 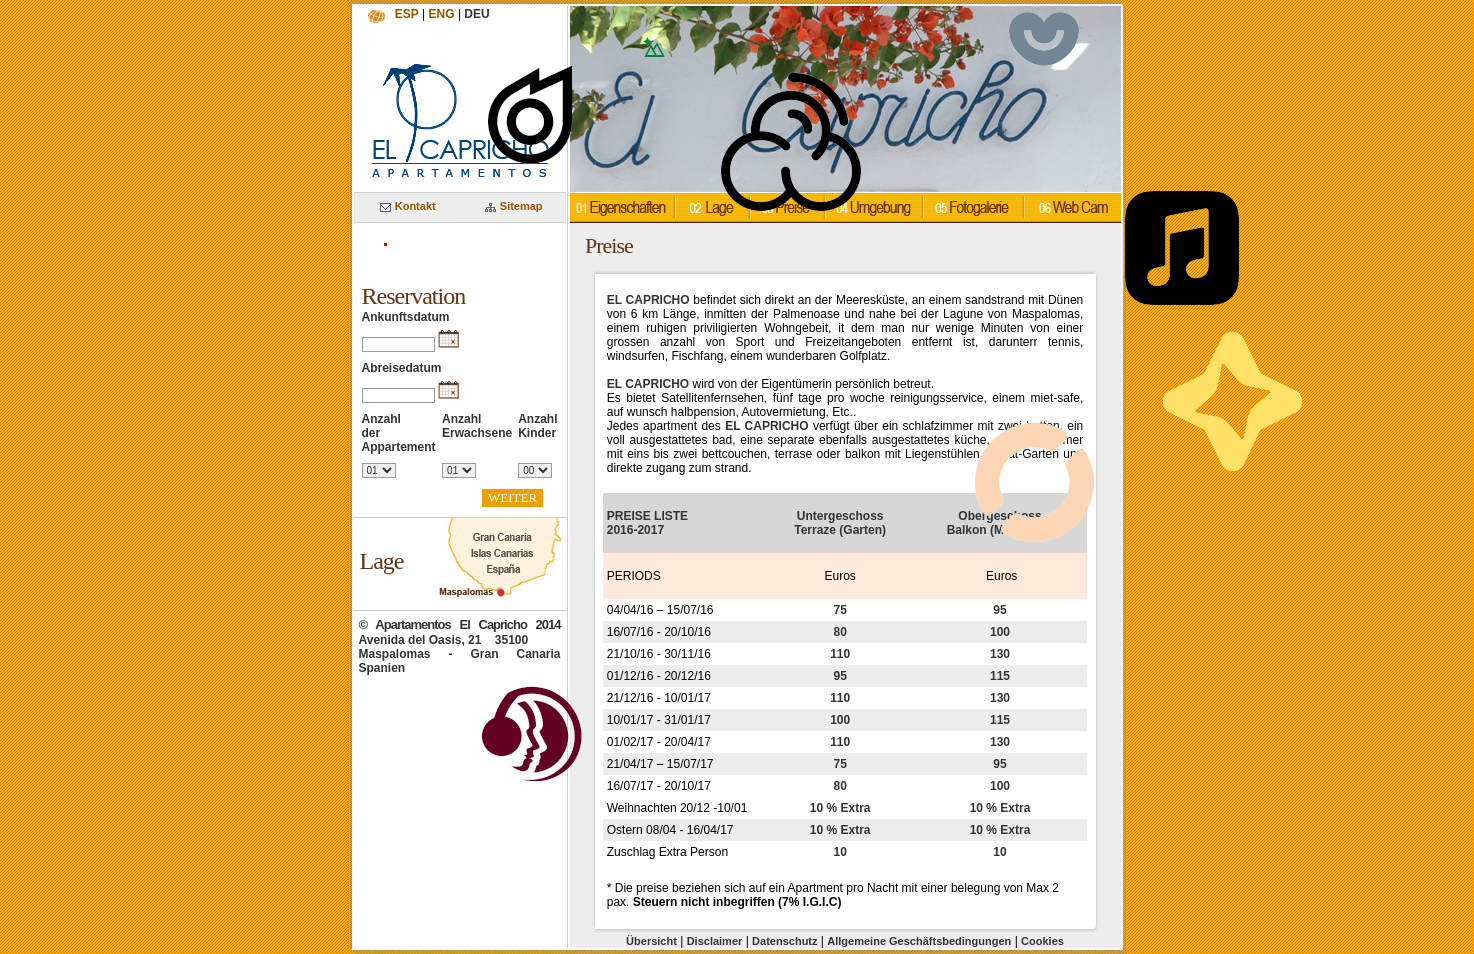 I want to click on generate AI-enhanced landscape images, so click(x=654, y=48).